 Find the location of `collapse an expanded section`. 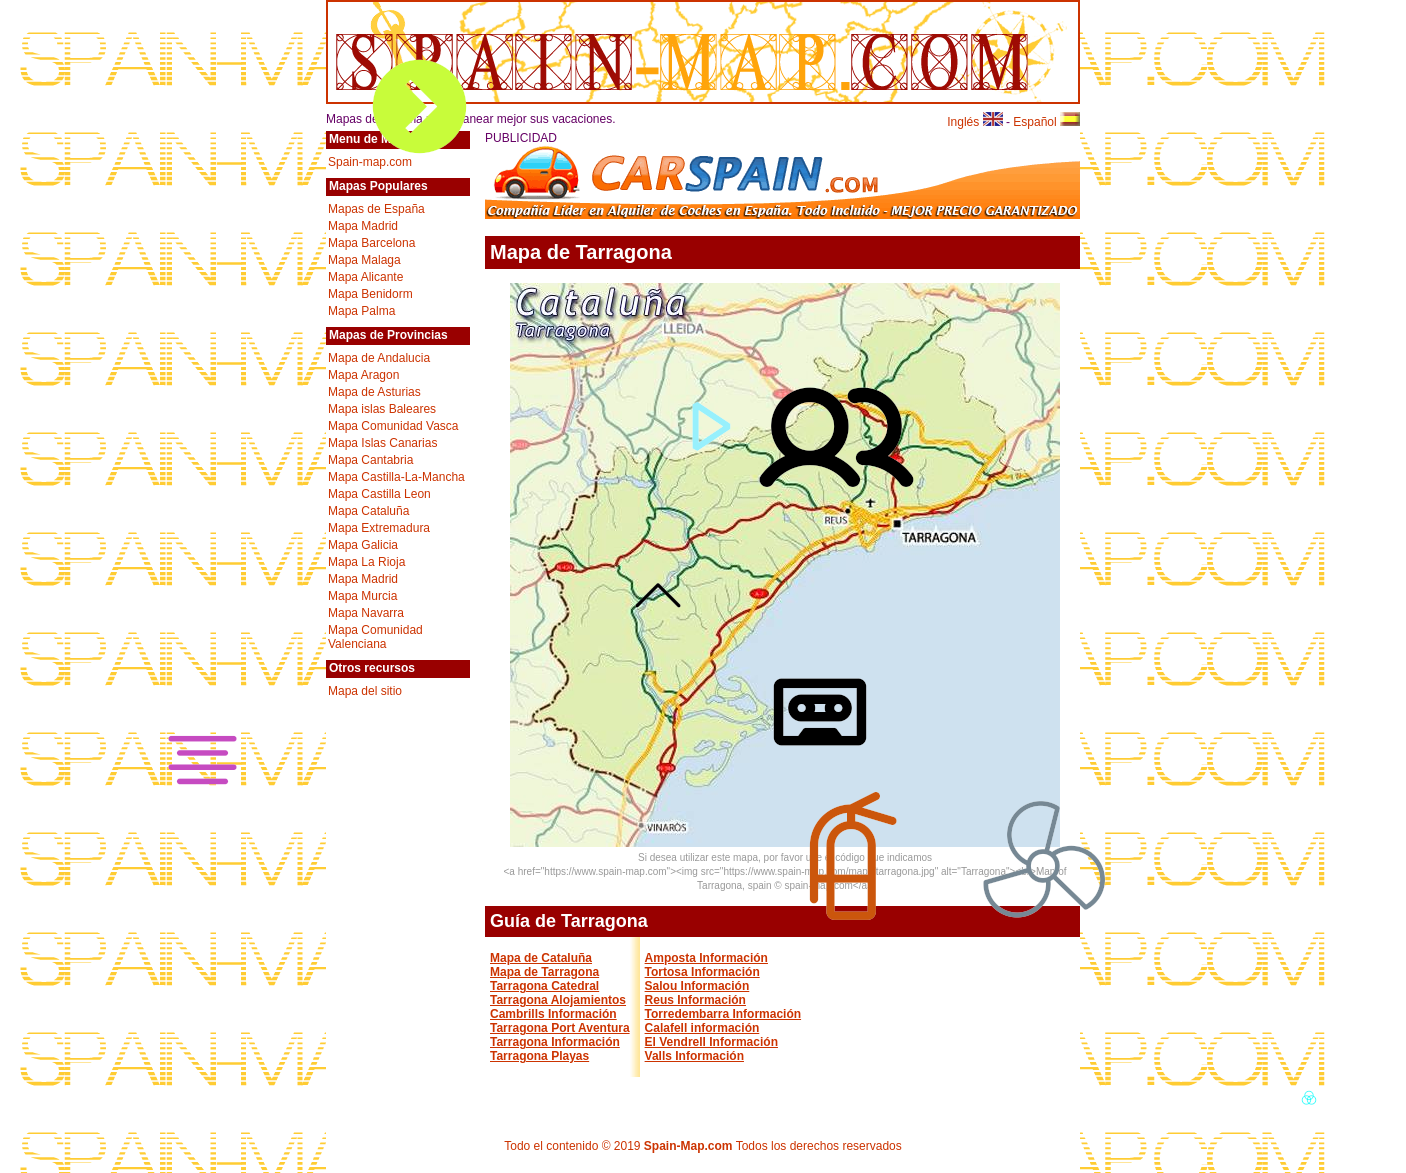

collapse an expanded section is located at coordinates (658, 608).